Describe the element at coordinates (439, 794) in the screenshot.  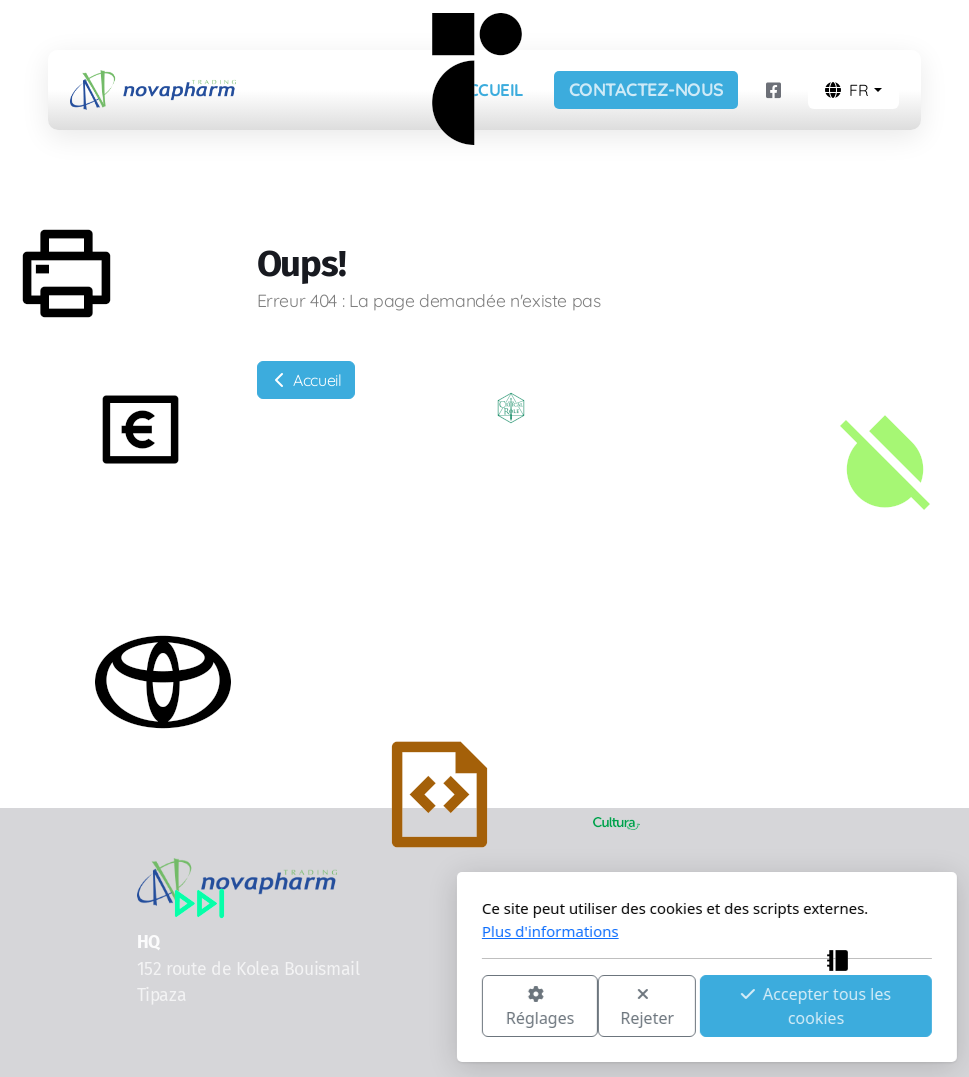
I see `view source code file` at that location.